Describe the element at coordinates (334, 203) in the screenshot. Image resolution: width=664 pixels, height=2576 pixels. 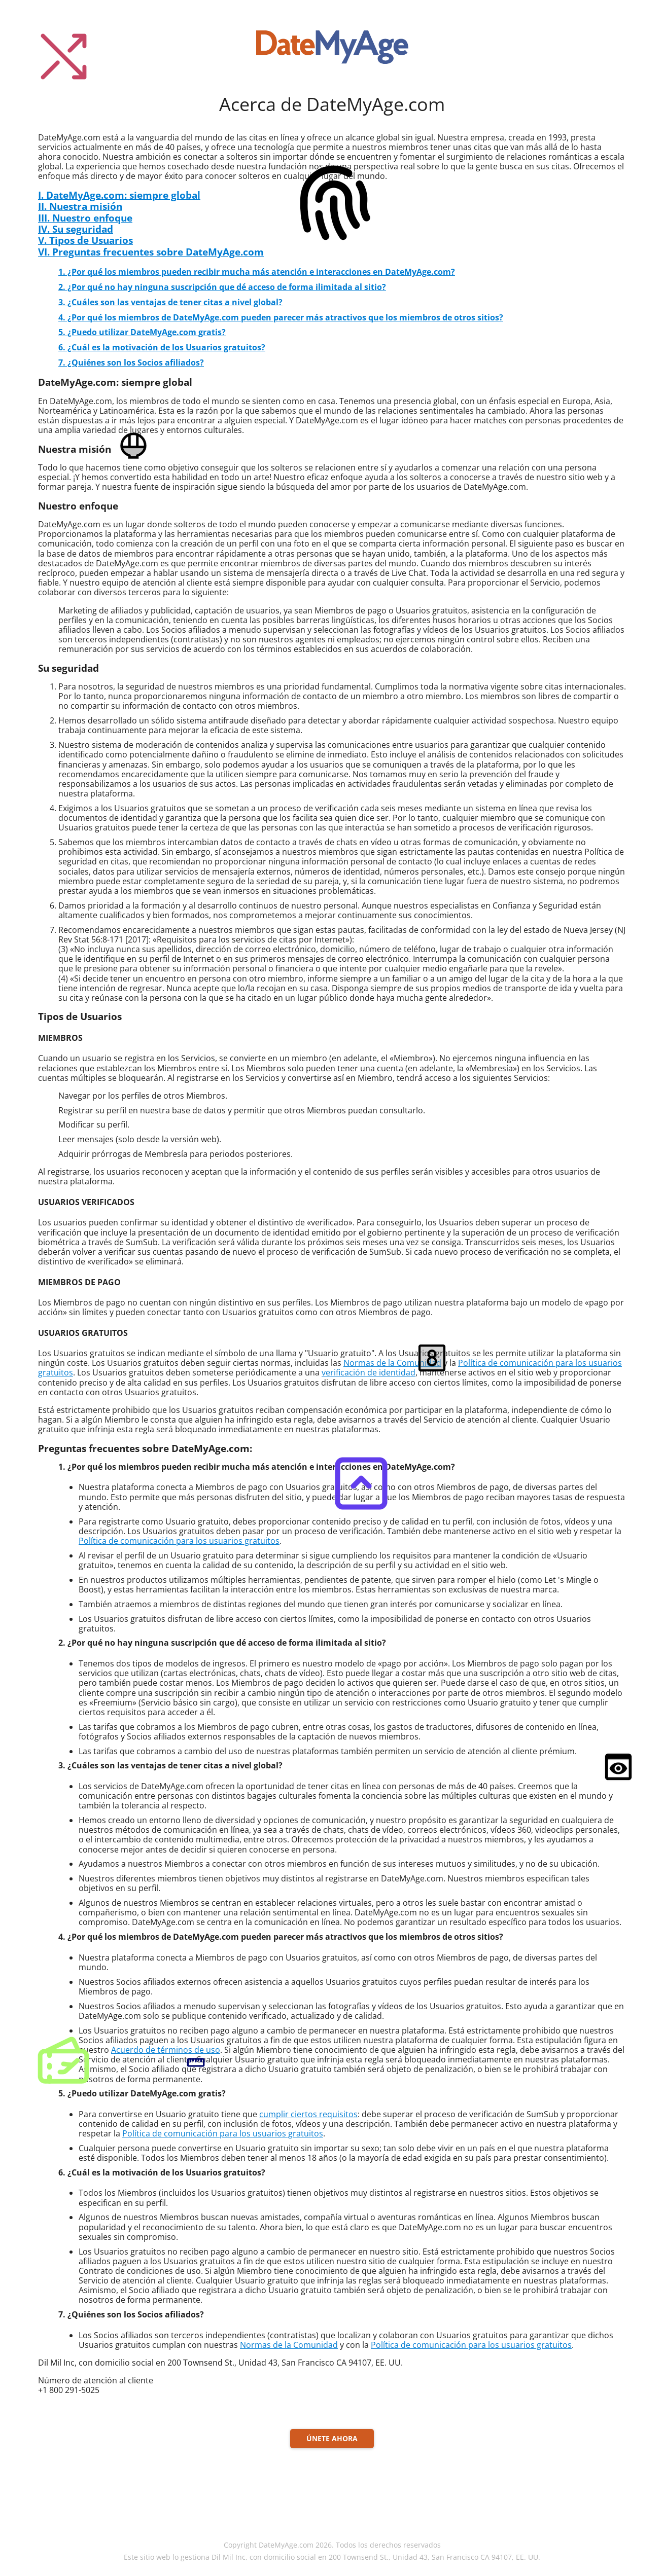
I see `enable biometric authentication` at that location.